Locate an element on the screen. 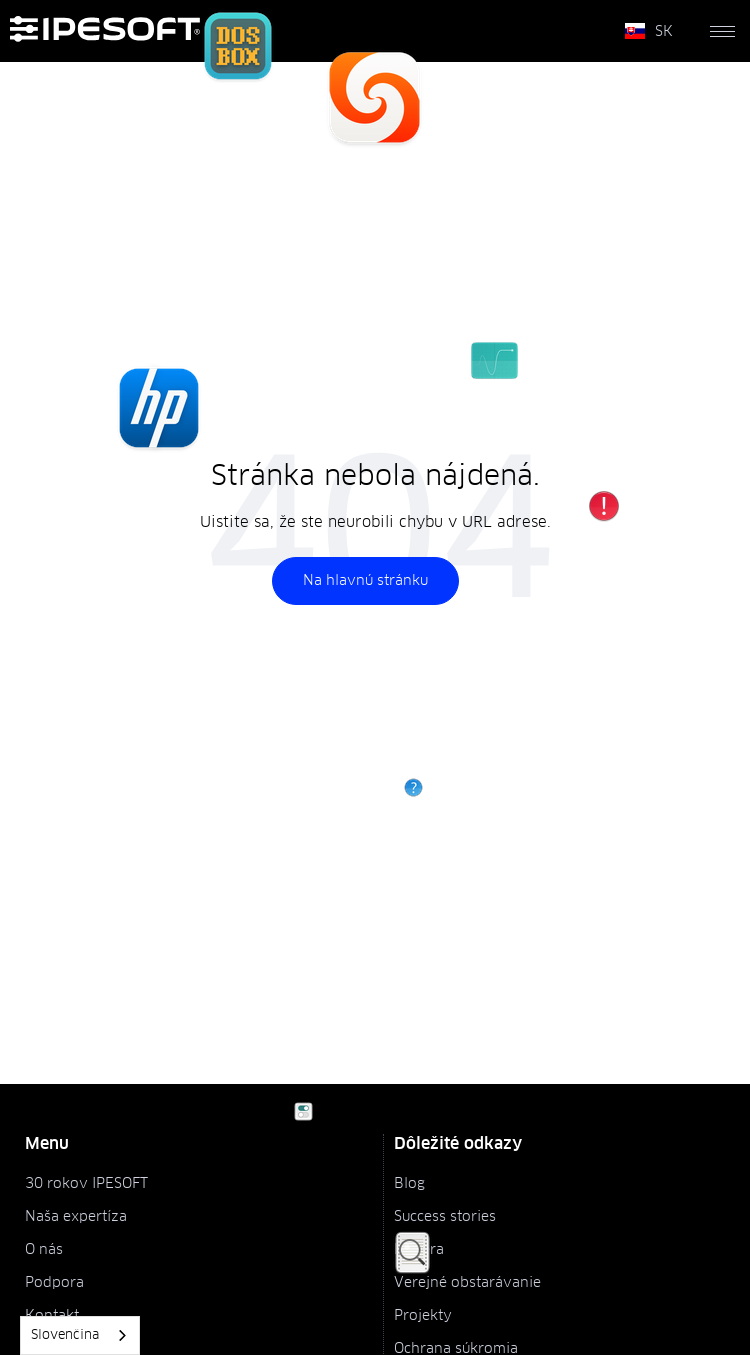  report a system crash or error is located at coordinates (604, 506).